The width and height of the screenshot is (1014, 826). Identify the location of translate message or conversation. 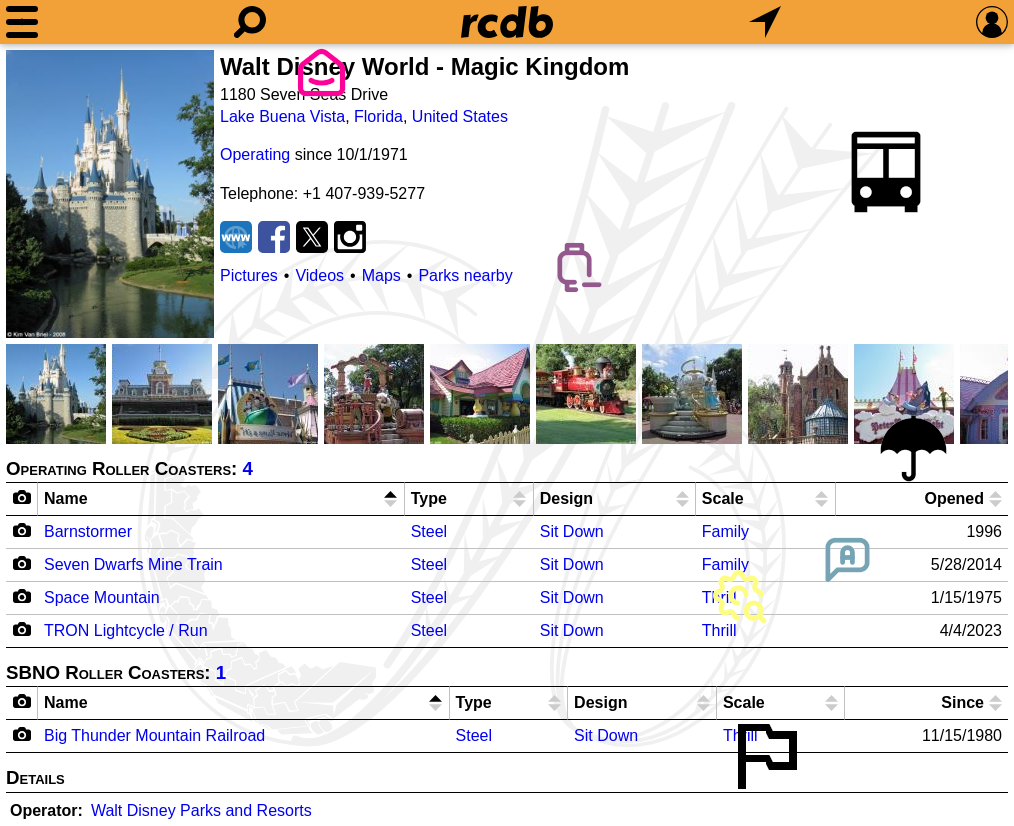
(847, 557).